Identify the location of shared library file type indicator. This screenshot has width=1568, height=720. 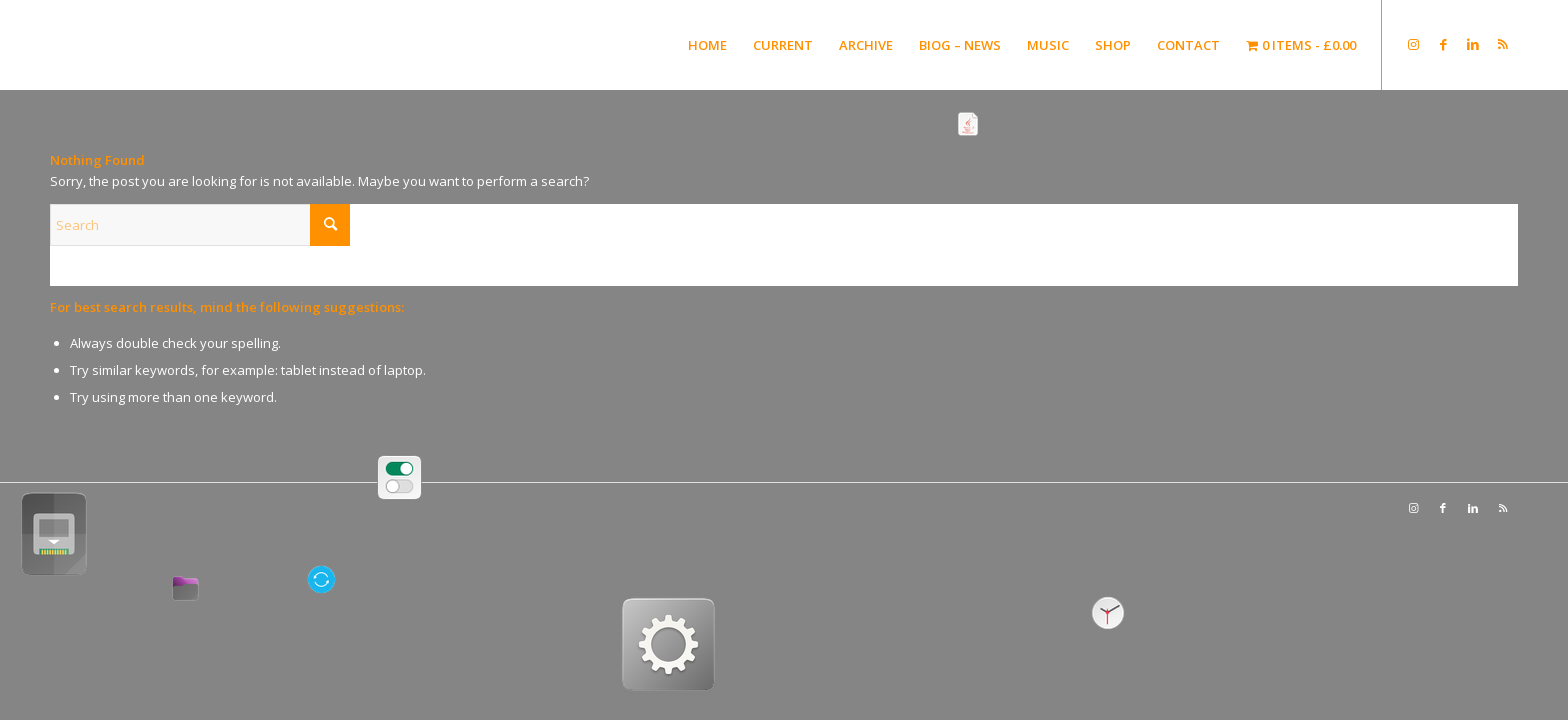
(668, 644).